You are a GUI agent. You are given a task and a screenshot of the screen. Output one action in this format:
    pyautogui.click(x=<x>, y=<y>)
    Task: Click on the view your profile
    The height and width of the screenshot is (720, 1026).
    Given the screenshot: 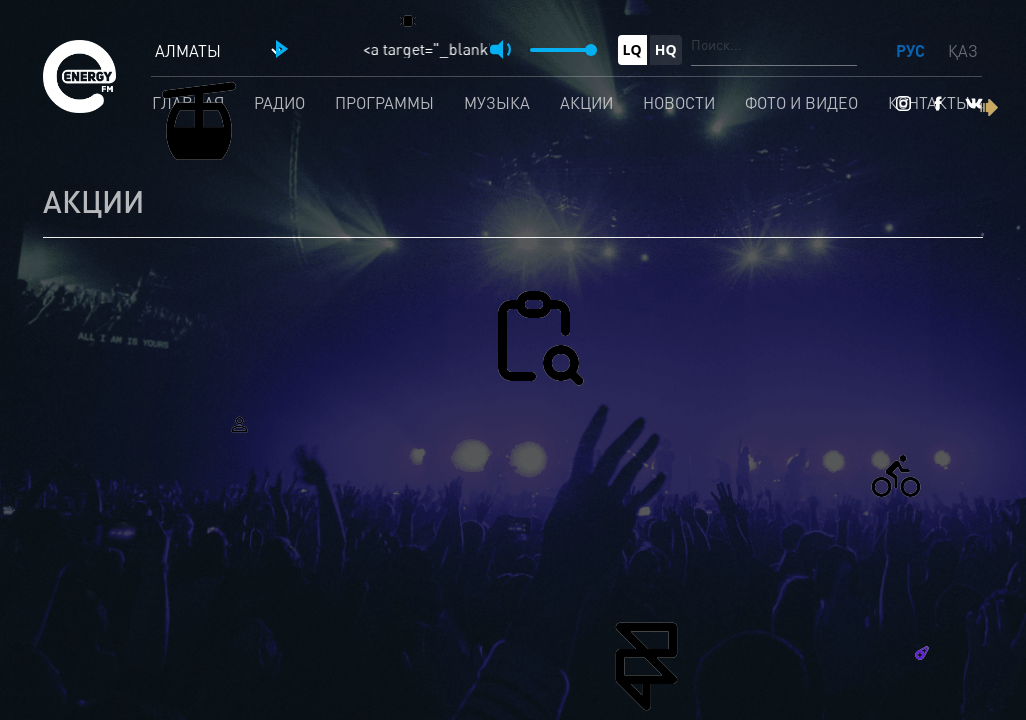 What is the action you would take?
    pyautogui.click(x=239, y=424)
    